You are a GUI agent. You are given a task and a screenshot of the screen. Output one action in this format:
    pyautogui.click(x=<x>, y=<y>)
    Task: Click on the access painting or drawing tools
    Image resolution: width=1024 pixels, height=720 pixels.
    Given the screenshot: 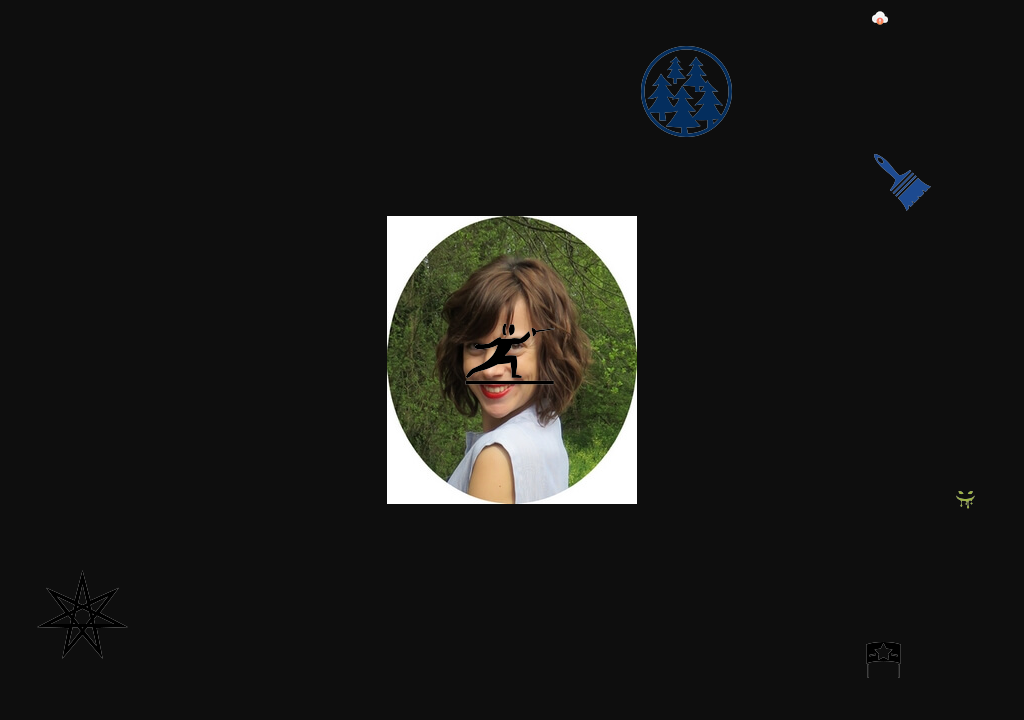 What is the action you would take?
    pyautogui.click(x=902, y=182)
    